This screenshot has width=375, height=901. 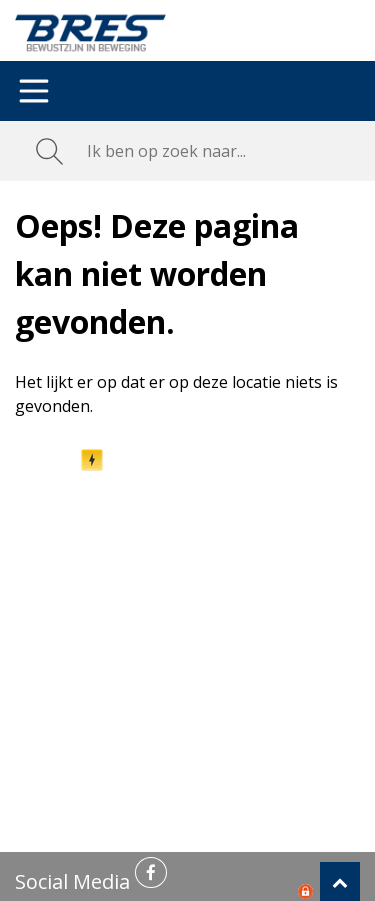 What do you see at coordinates (305, 891) in the screenshot?
I see `lock the screen` at bounding box center [305, 891].